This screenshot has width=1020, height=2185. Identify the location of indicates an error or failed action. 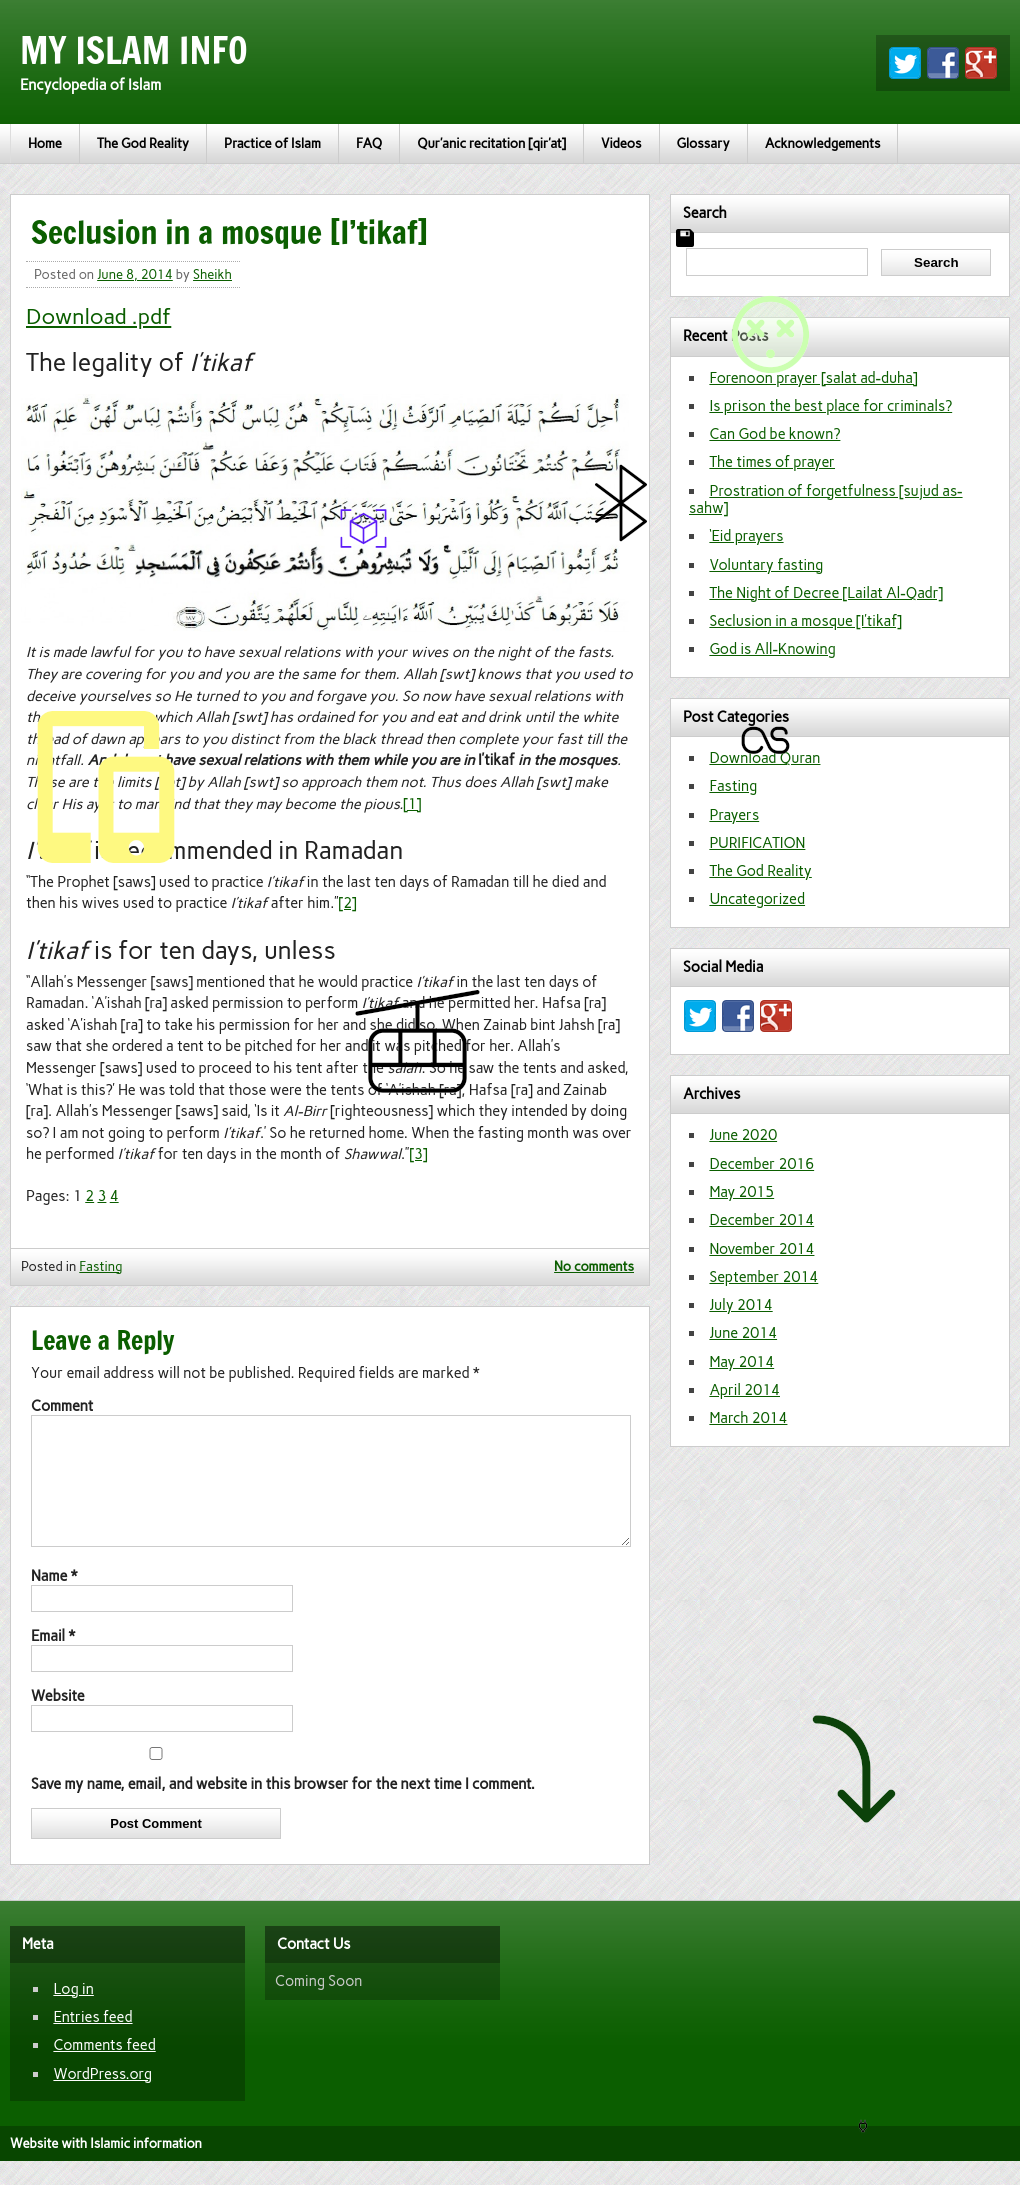
(770, 334).